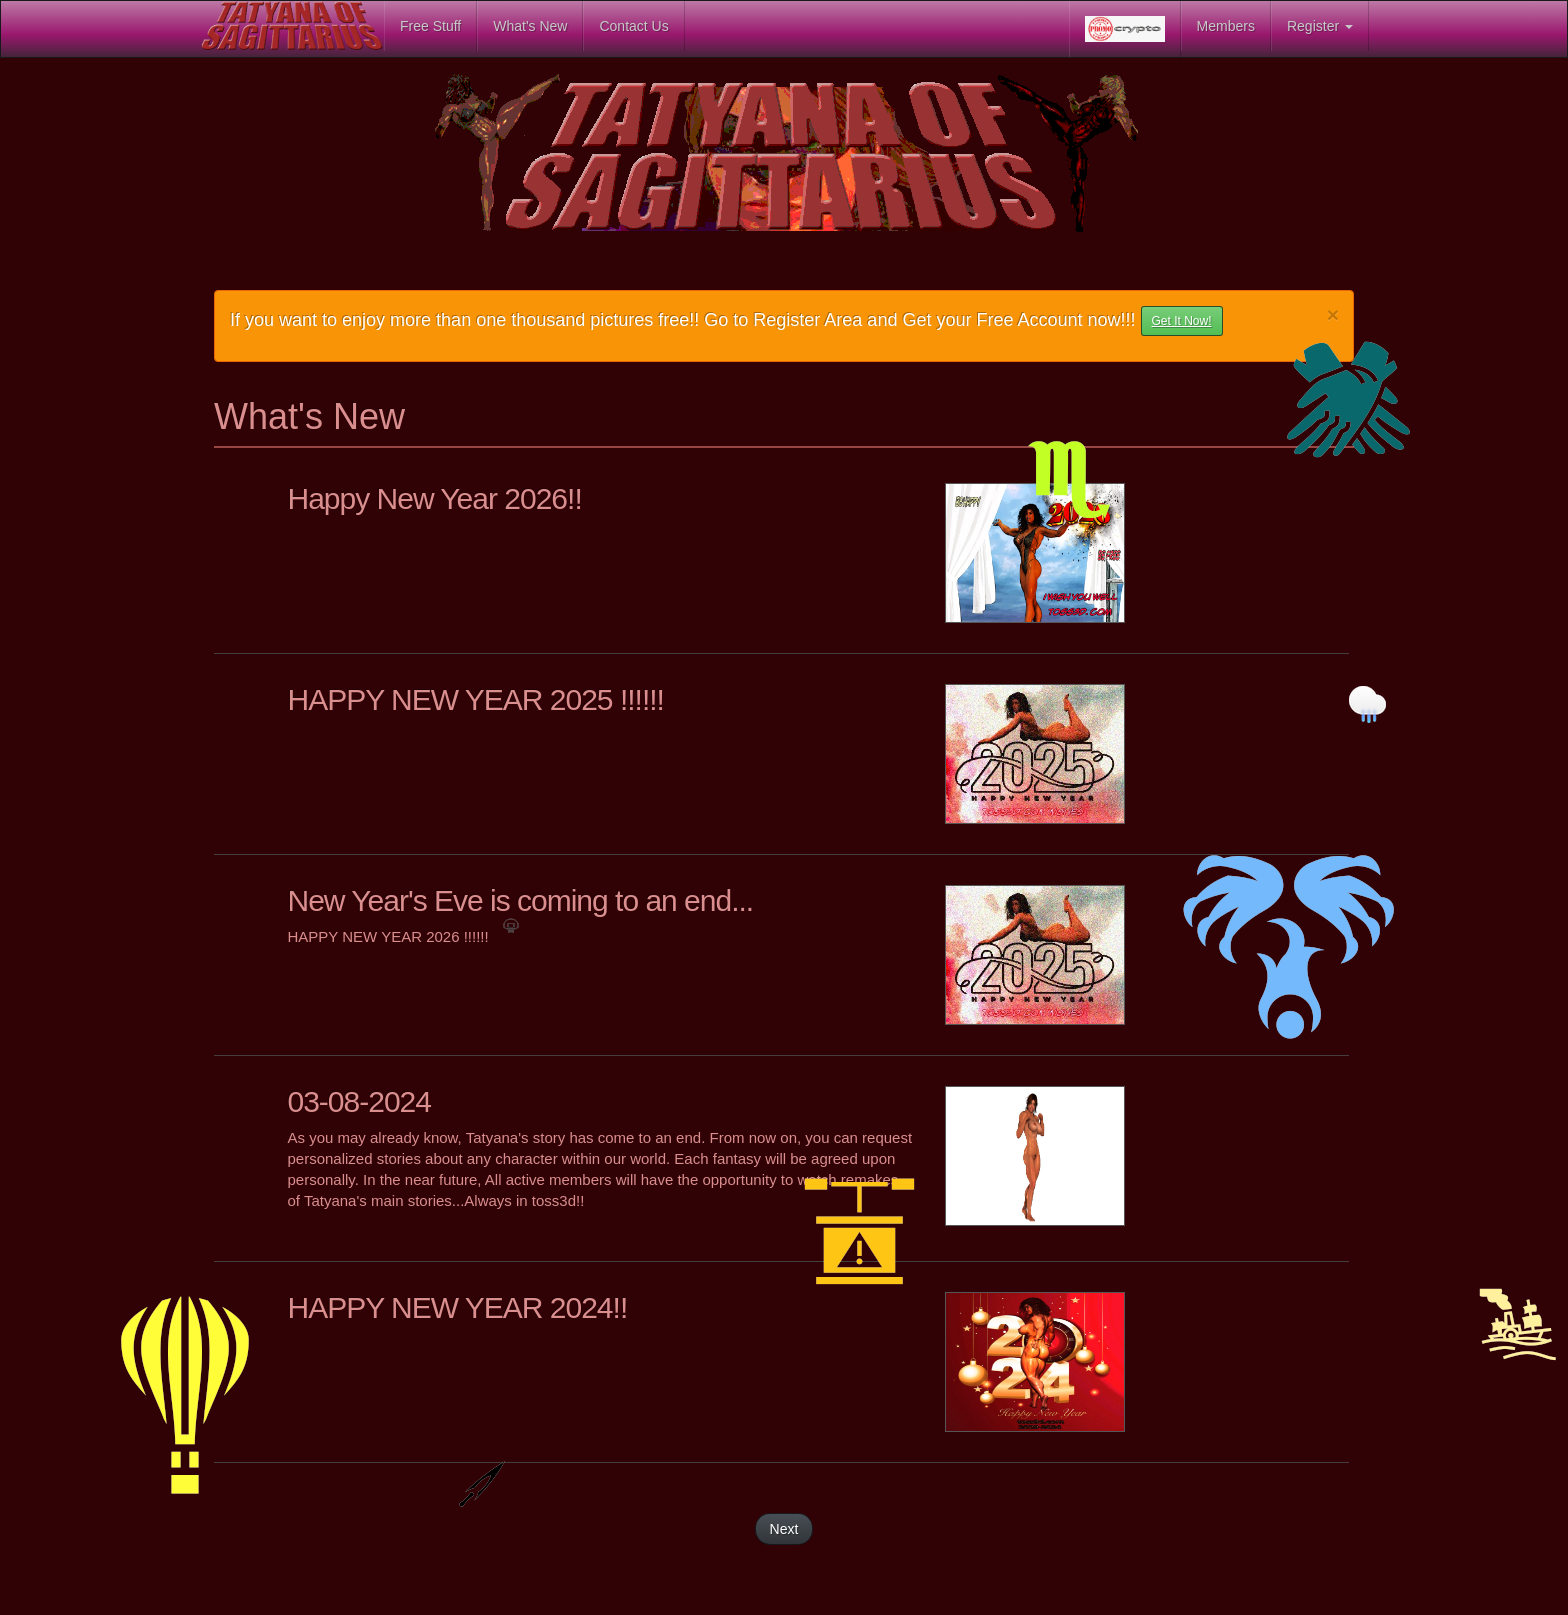  Describe the element at coordinates (185, 1394) in the screenshot. I see `access travel or adventure features` at that location.